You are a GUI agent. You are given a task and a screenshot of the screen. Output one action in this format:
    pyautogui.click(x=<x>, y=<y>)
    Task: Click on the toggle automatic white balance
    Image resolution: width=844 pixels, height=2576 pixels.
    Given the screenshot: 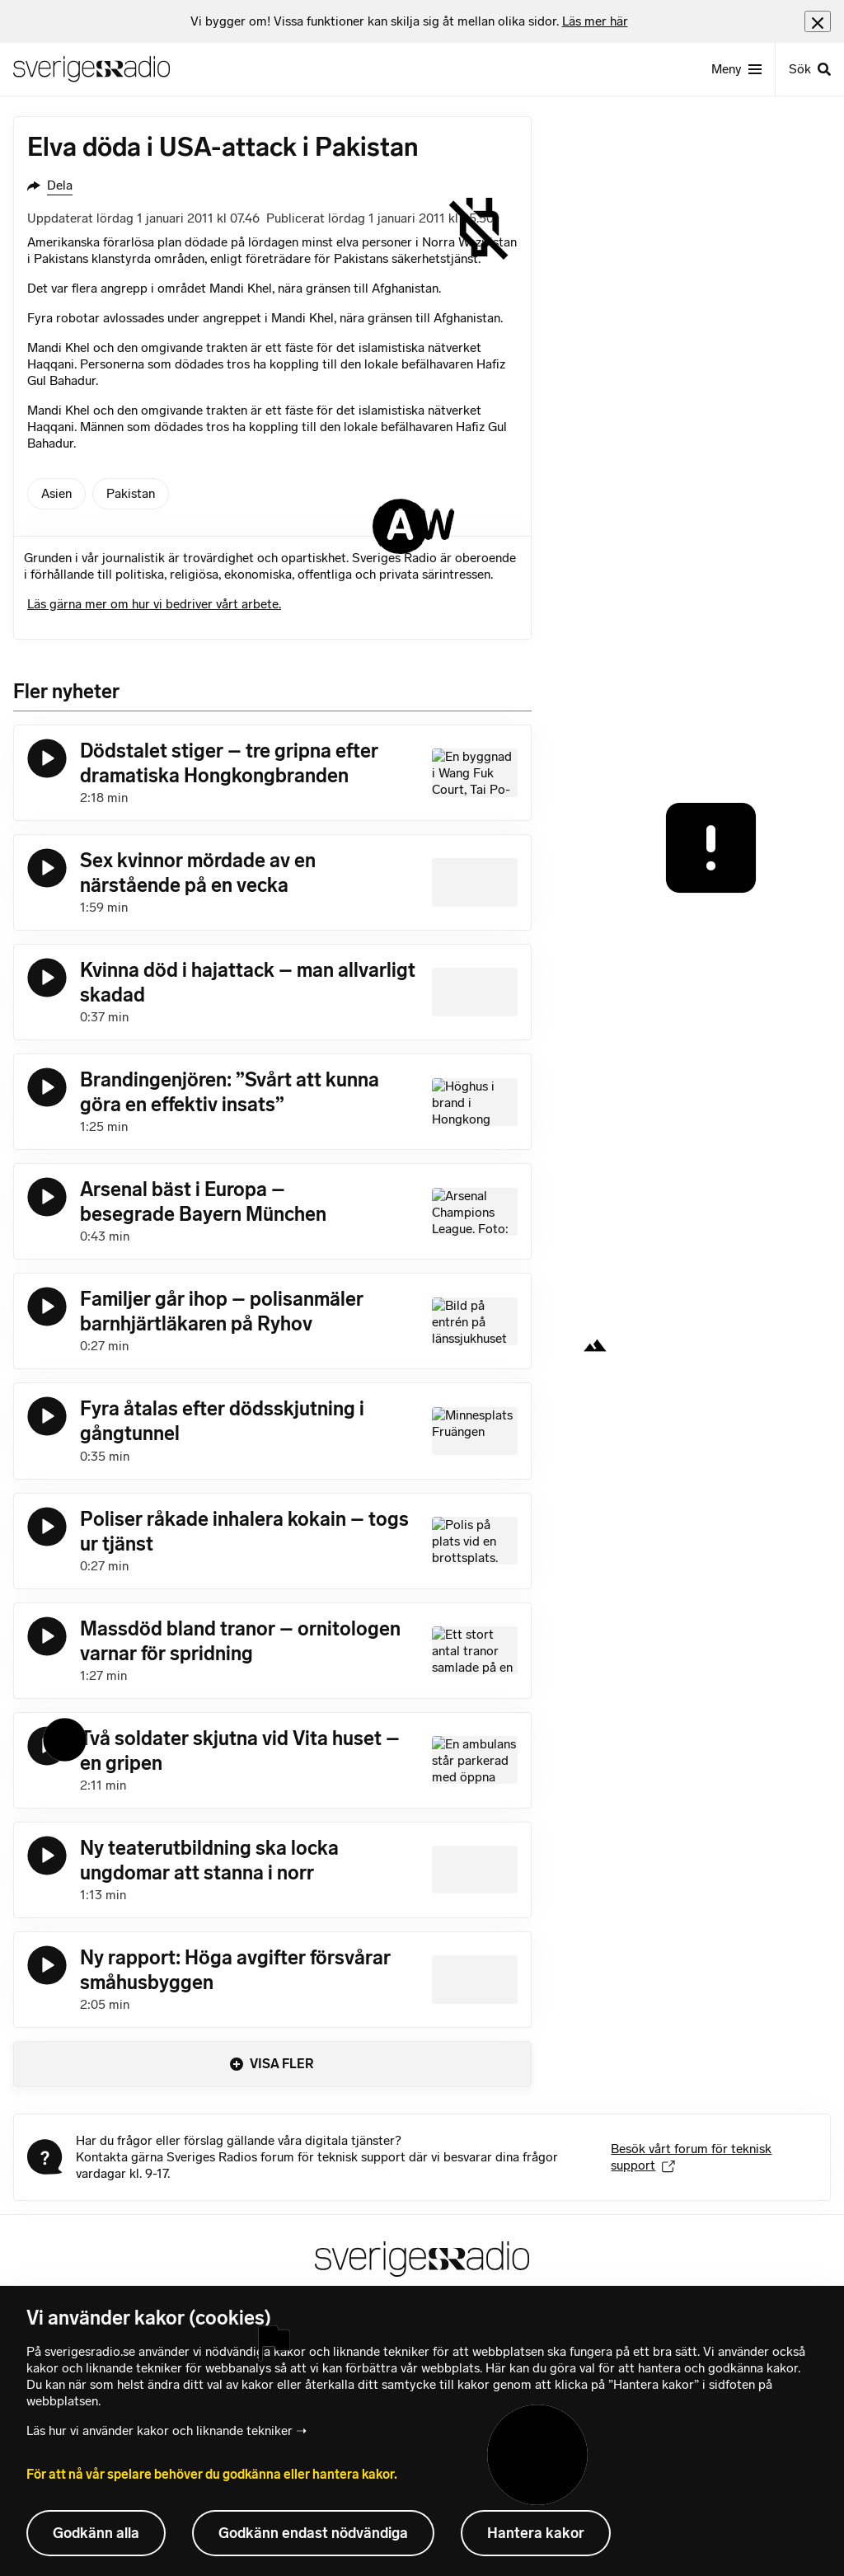 What is the action you would take?
    pyautogui.click(x=414, y=526)
    